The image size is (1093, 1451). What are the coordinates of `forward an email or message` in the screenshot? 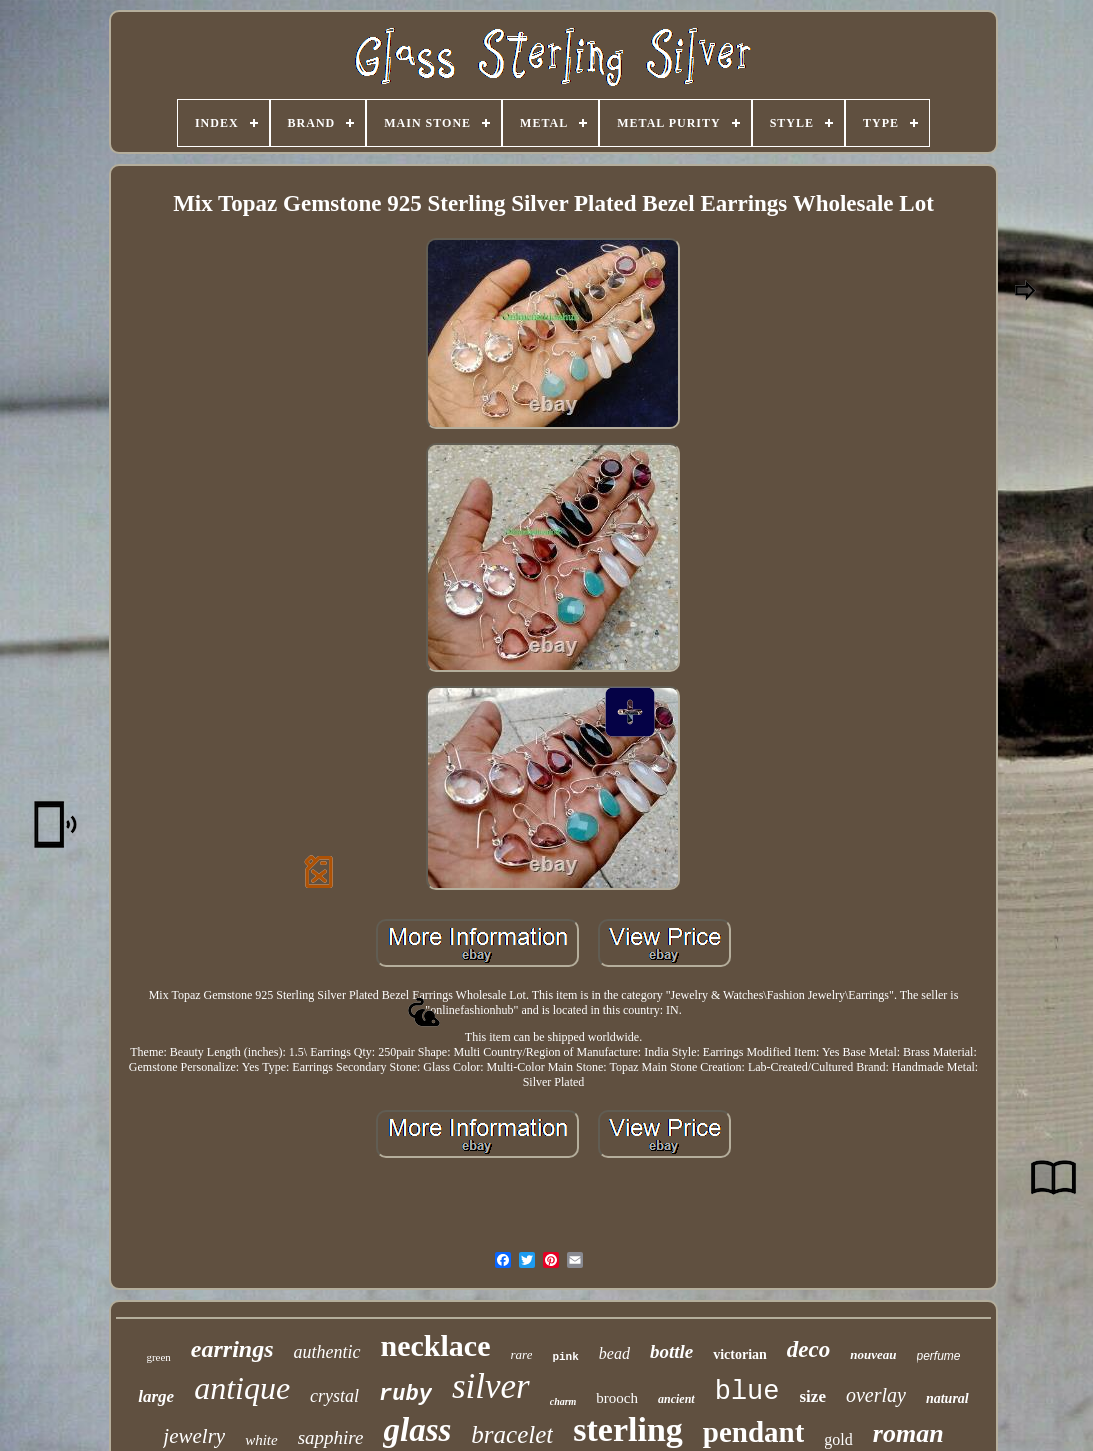 It's located at (1025, 290).